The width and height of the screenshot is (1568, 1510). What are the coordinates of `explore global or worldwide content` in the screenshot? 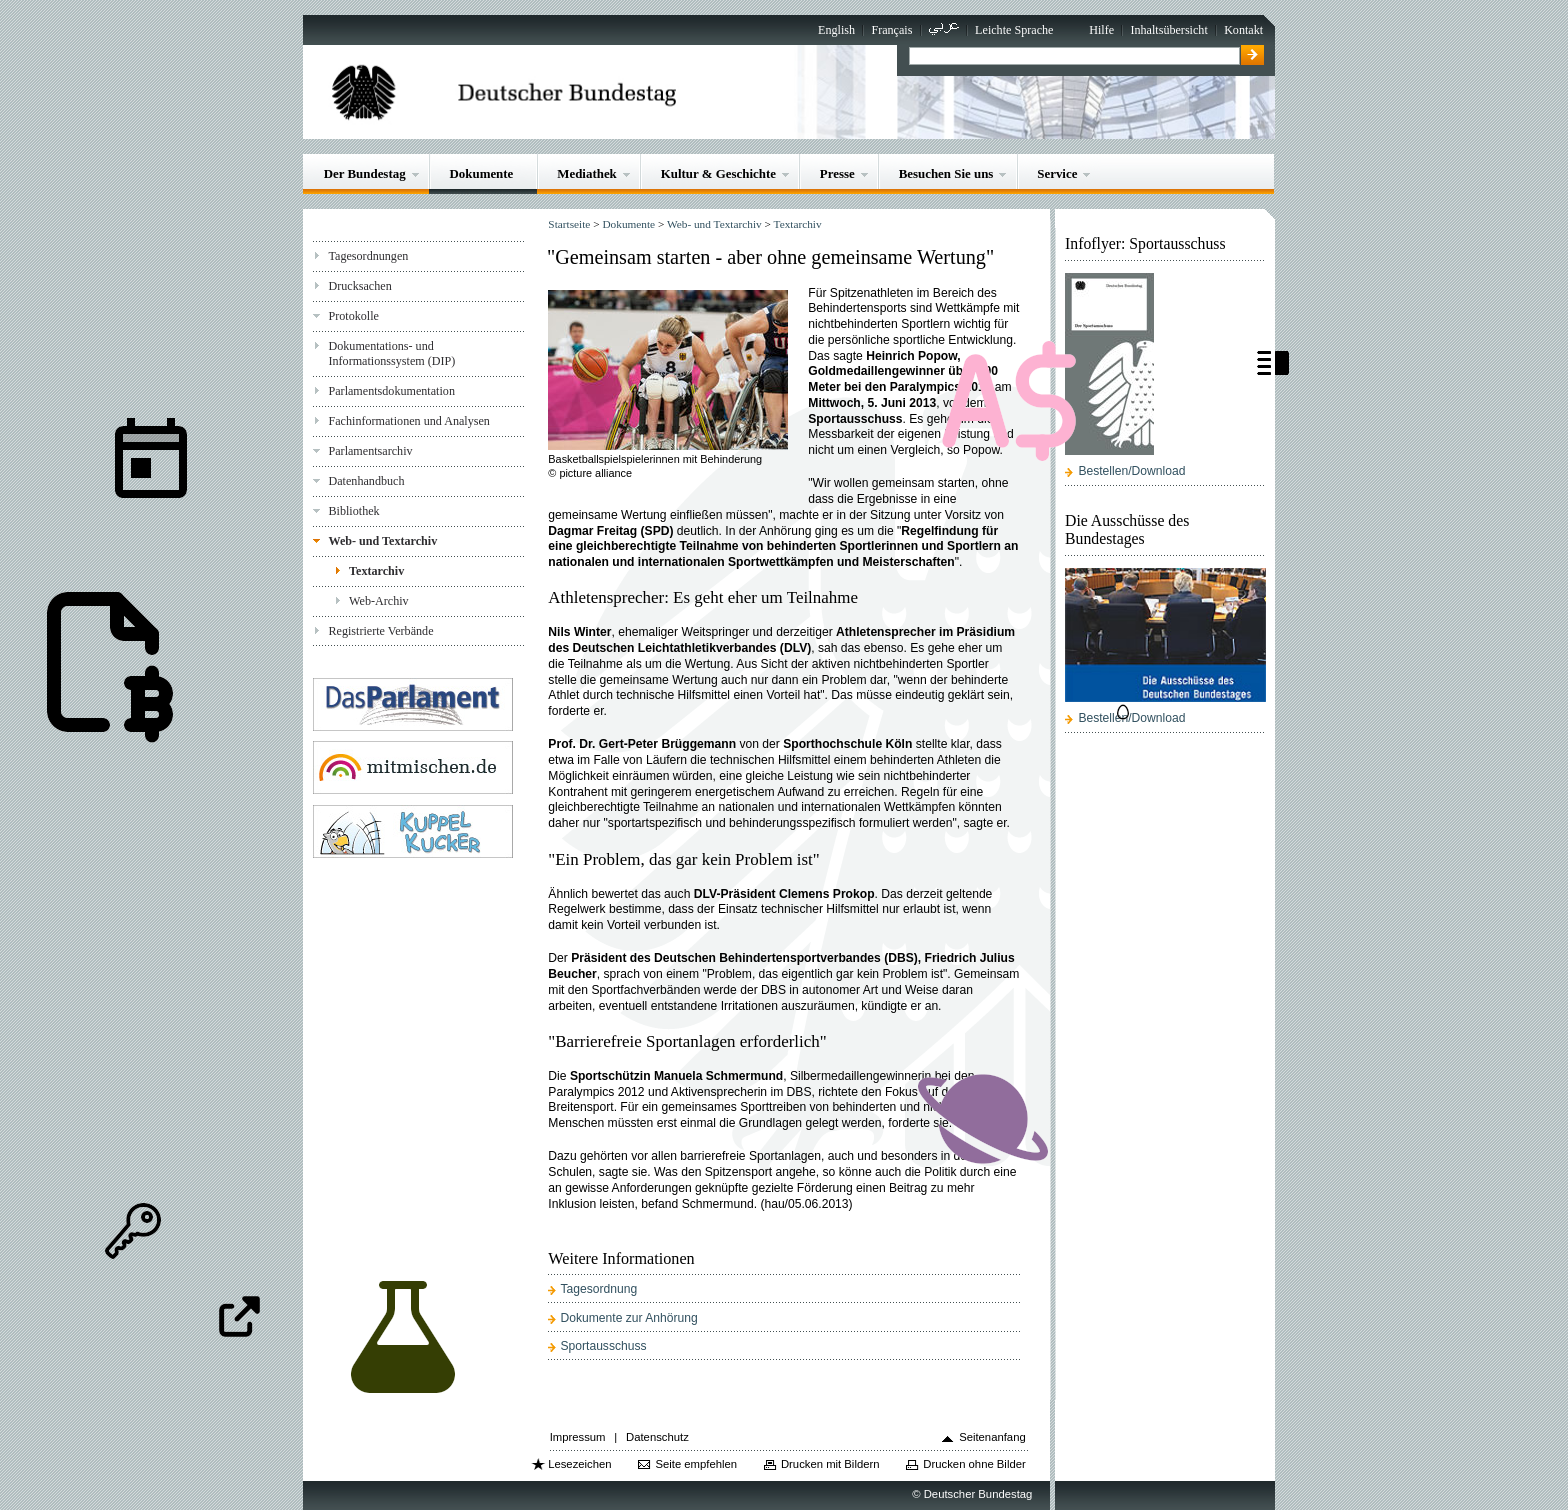 It's located at (983, 1119).